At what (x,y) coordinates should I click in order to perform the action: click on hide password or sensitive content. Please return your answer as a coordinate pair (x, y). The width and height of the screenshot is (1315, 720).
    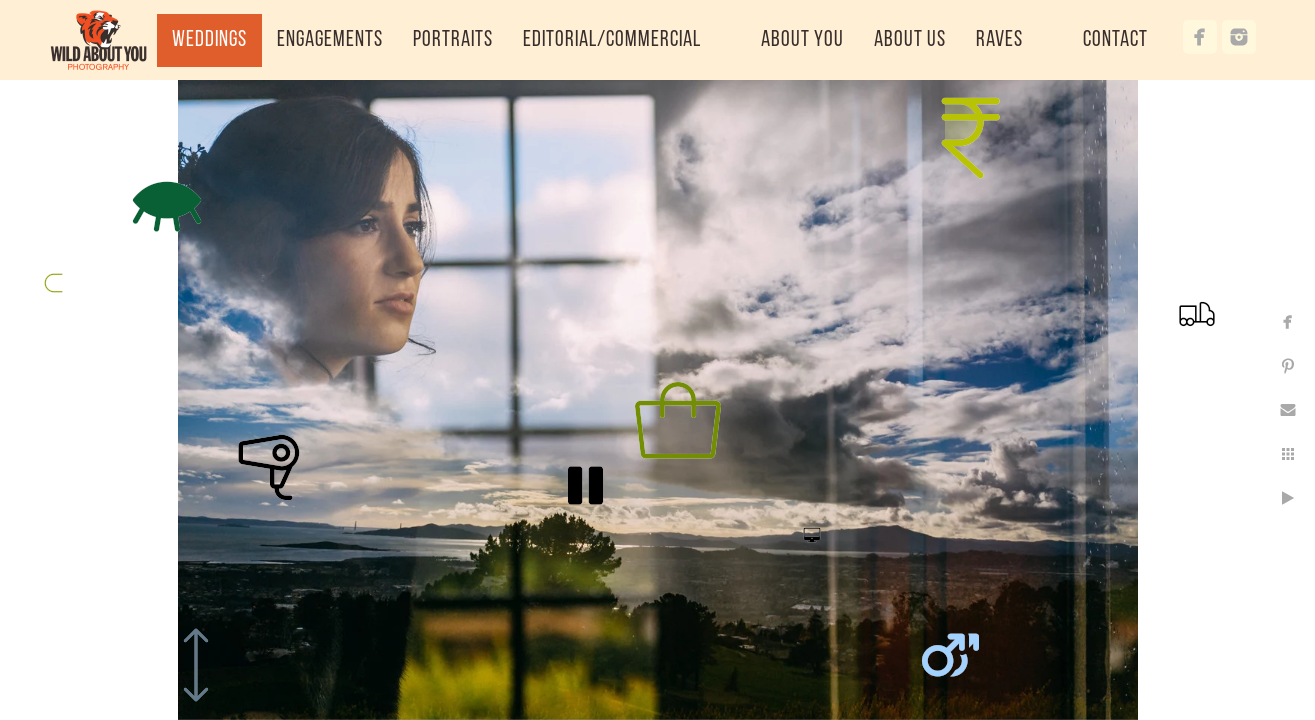
    Looking at the image, I should click on (167, 208).